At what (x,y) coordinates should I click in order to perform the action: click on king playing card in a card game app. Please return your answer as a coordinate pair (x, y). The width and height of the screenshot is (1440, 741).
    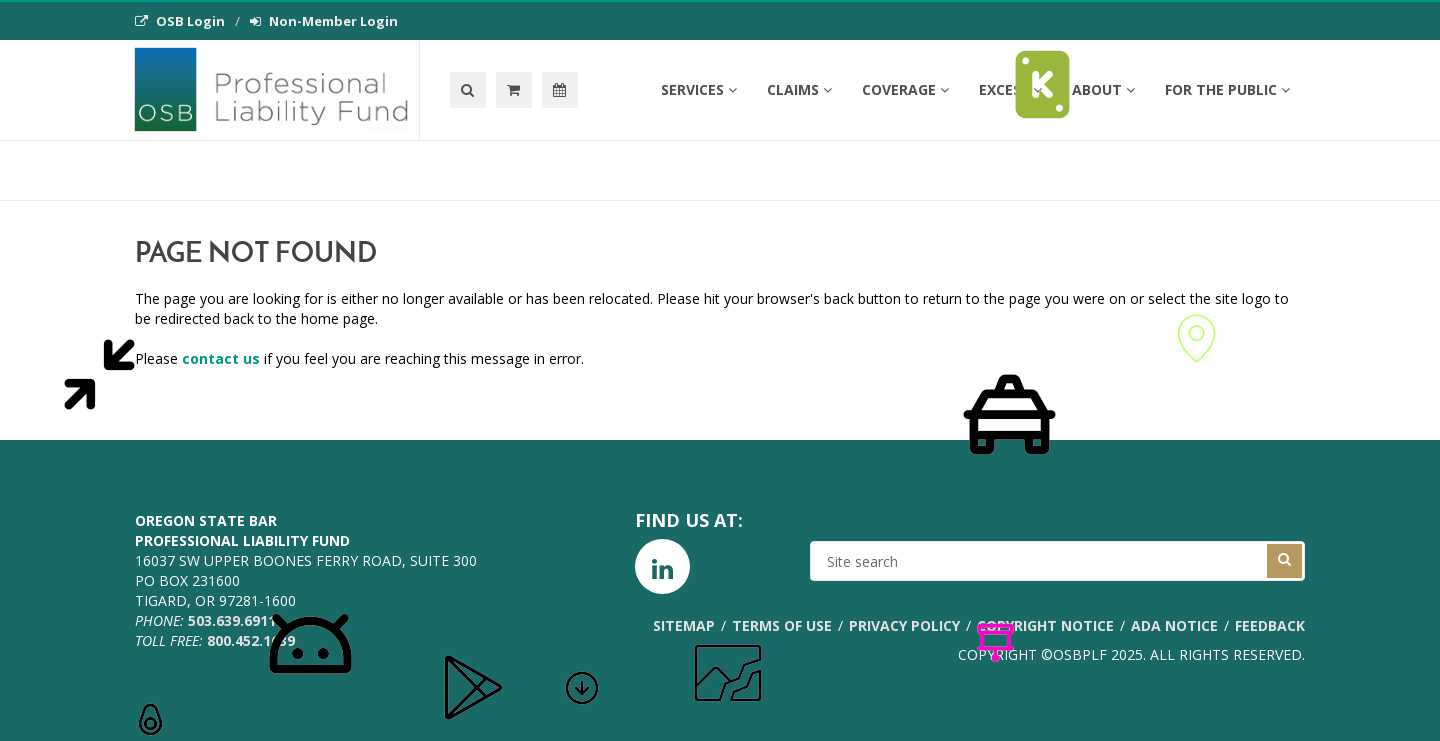
    Looking at the image, I should click on (1042, 84).